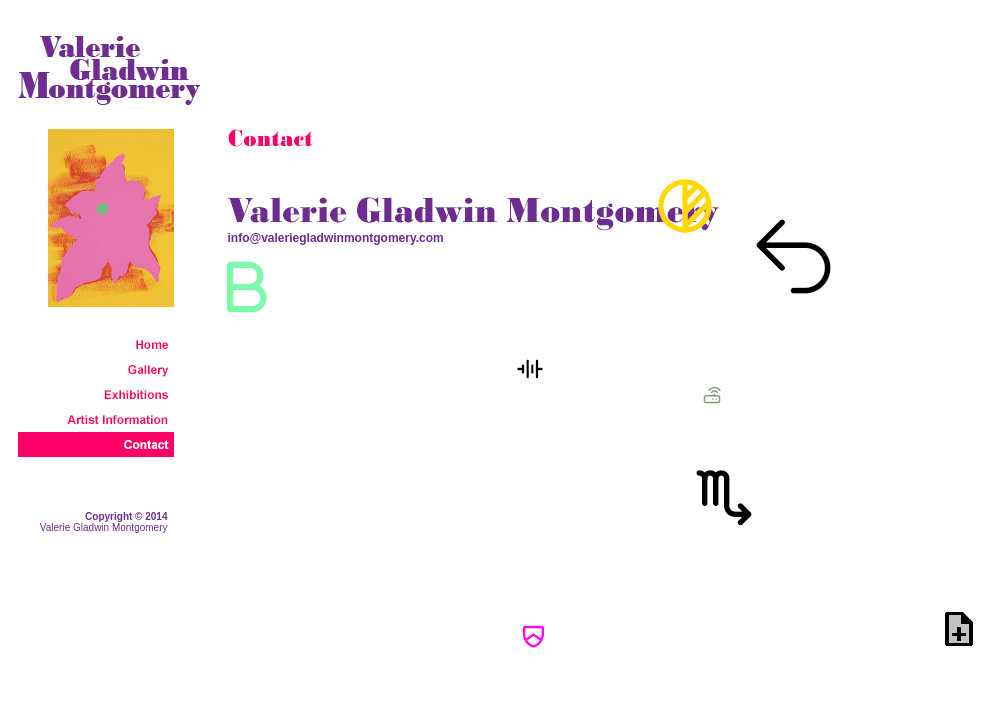 This screenshot has height=720, width=995. I want to click on apply bold formatting to selected text, so click(246, 287).